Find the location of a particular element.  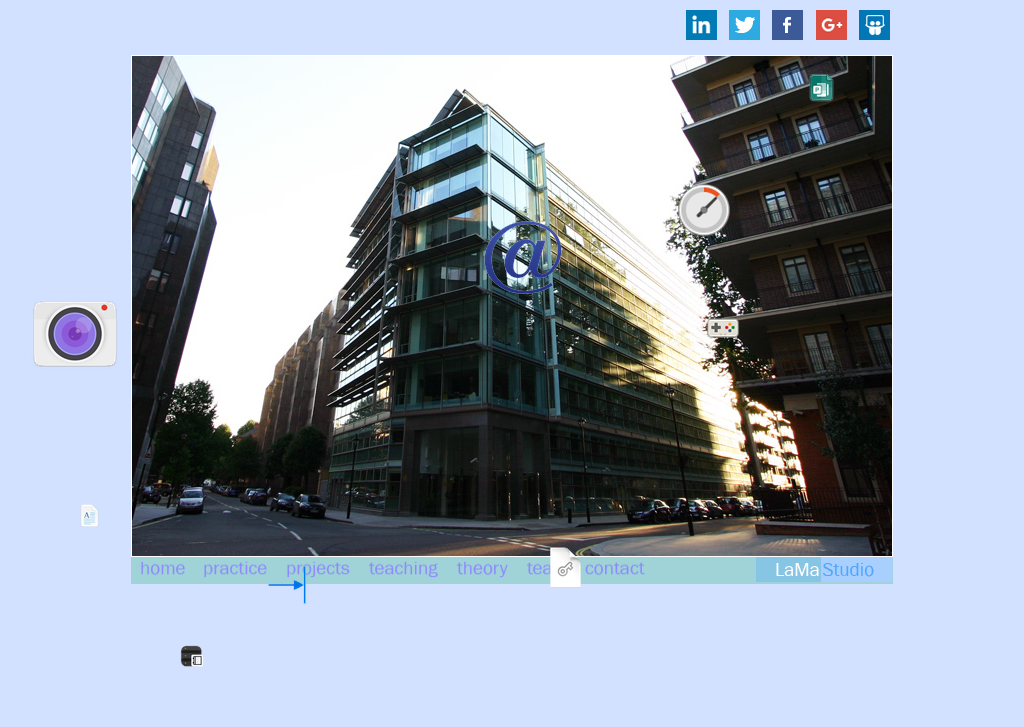

open sysprof system profiler application is located at coordinates (704, 210).